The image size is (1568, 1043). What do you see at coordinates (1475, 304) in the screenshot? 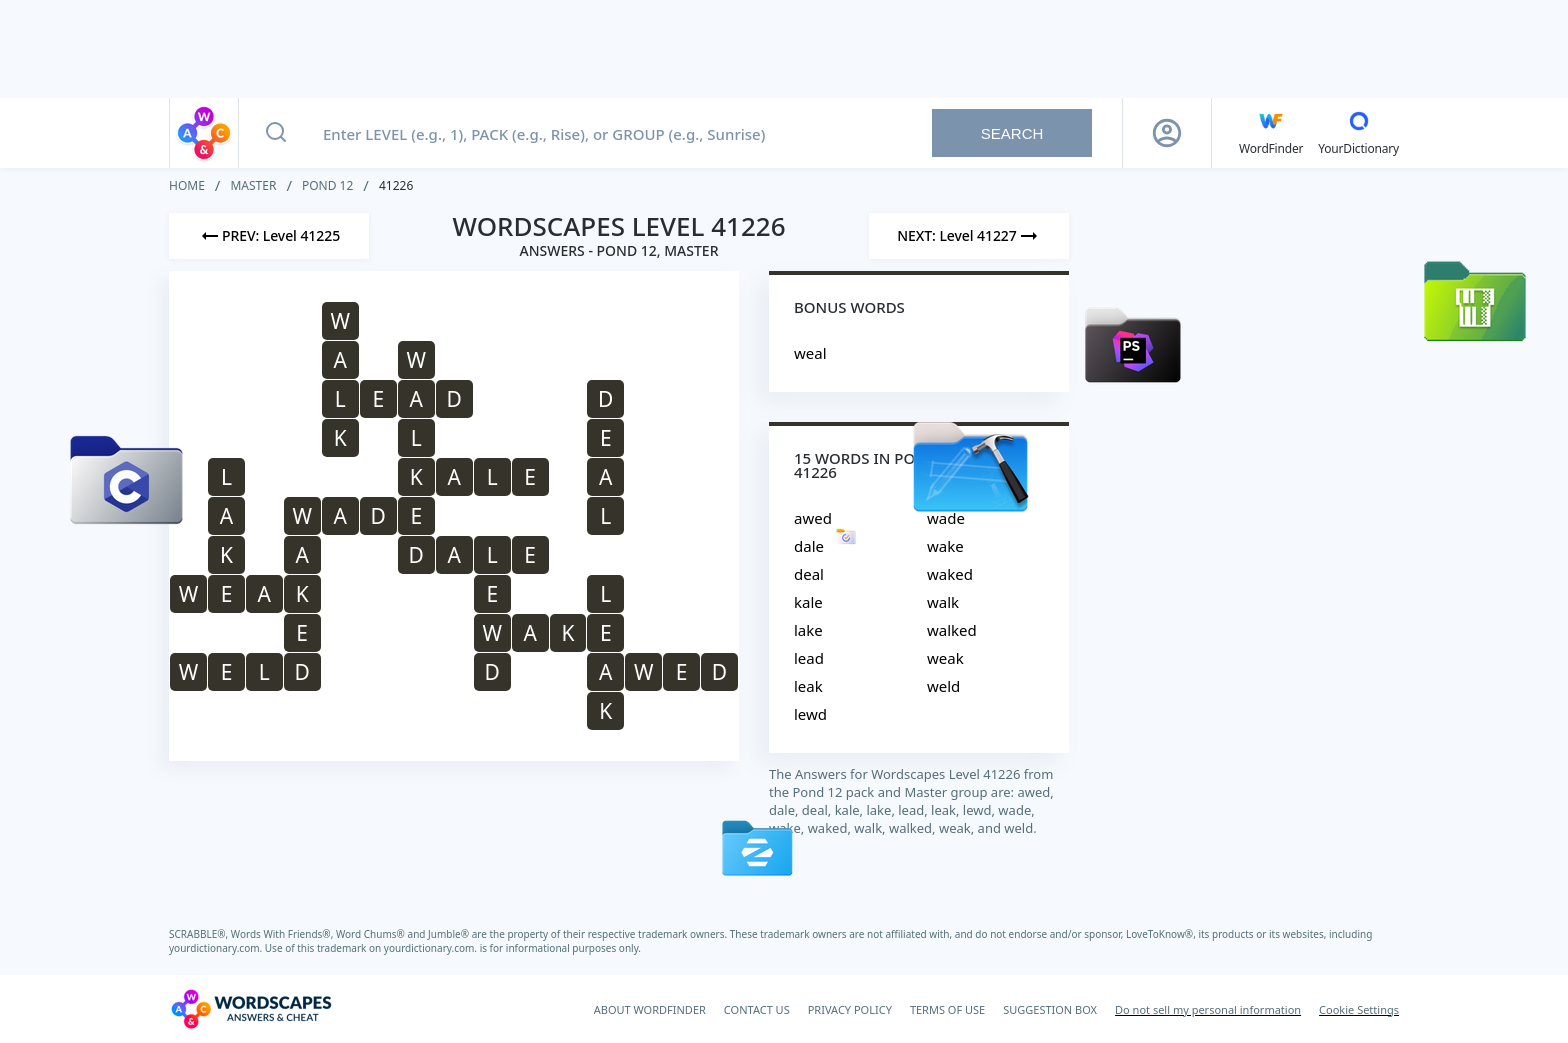
I see `open your GameJolt games folder` at bounding box center [1475, 304].